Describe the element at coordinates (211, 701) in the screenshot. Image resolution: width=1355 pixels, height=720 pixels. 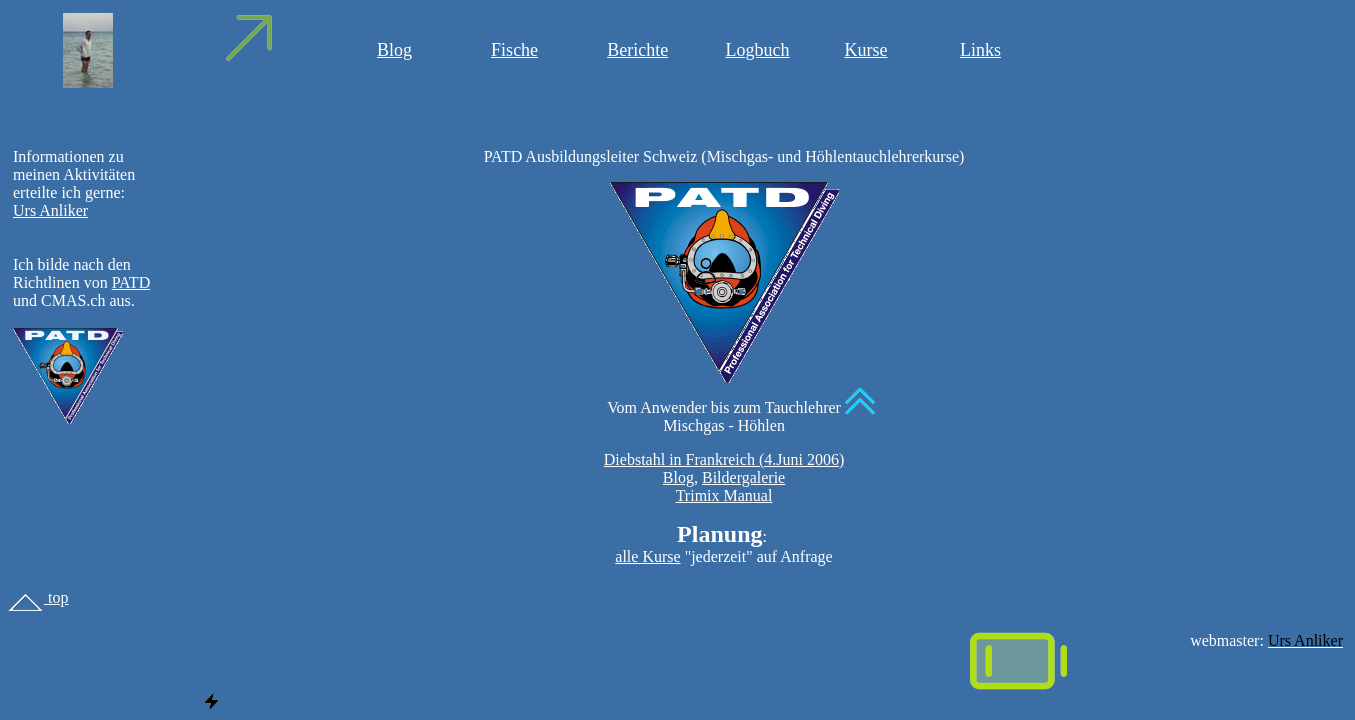
I see `indicates flash or lightning mode is enabled` at that location.